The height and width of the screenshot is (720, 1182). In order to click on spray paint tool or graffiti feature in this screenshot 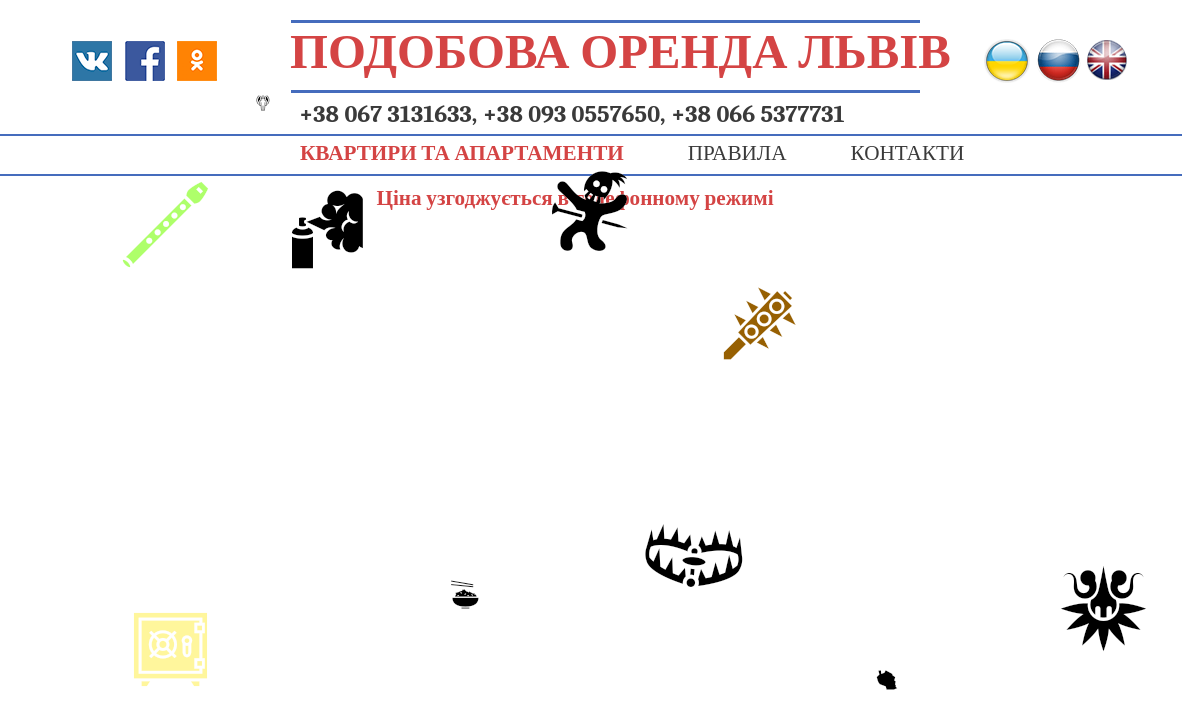, I will do `click(324, 229)`.